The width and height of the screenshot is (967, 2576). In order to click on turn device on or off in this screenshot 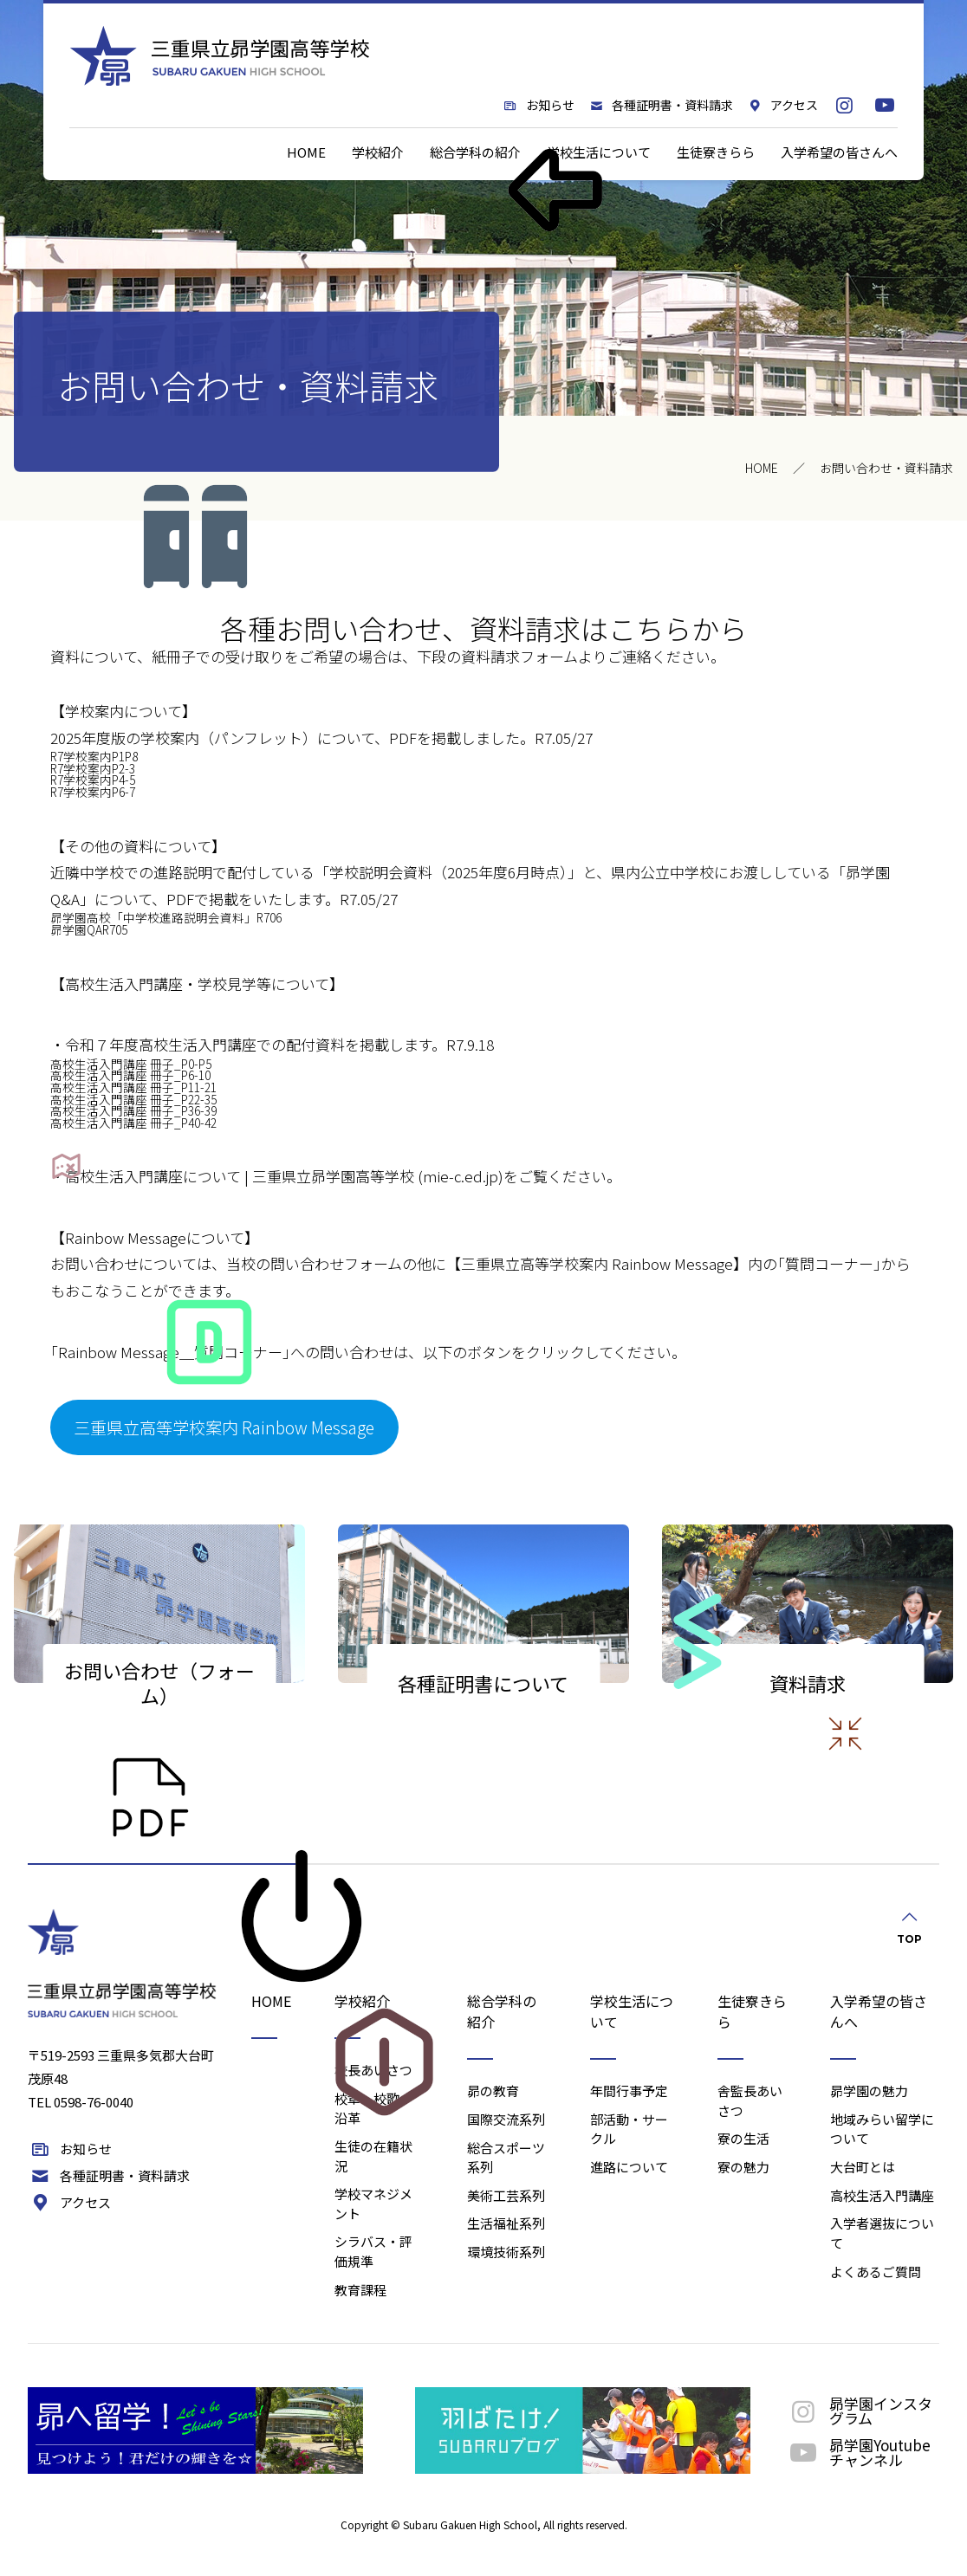, I will do `click(302, 1916)`.